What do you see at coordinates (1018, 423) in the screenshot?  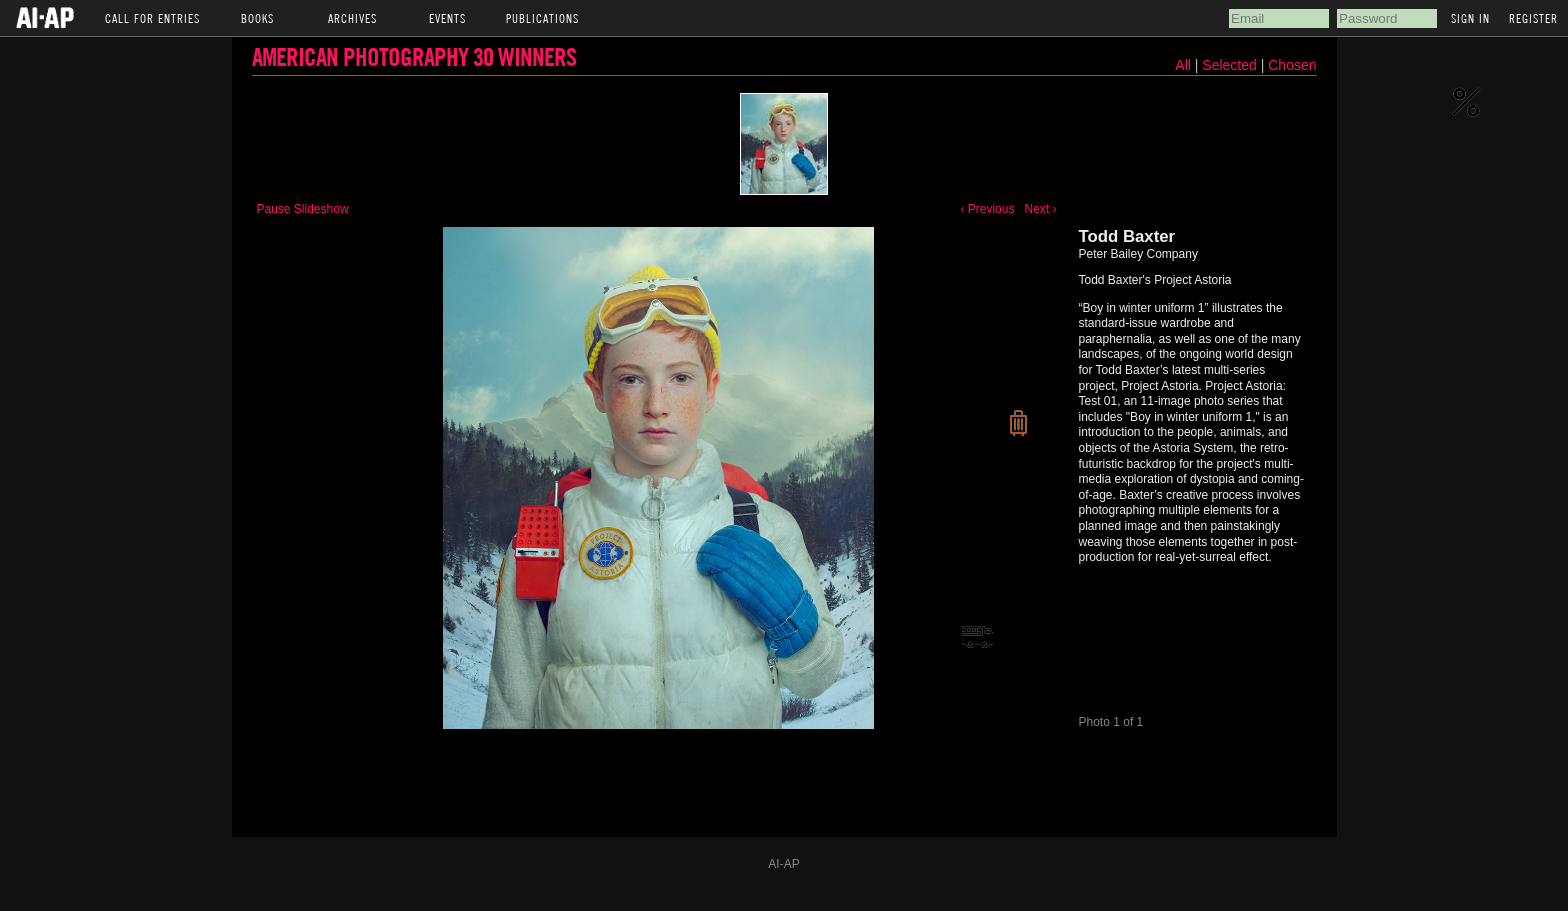 I see `access travel or trip planning features` at bounding box center [1018, 423].